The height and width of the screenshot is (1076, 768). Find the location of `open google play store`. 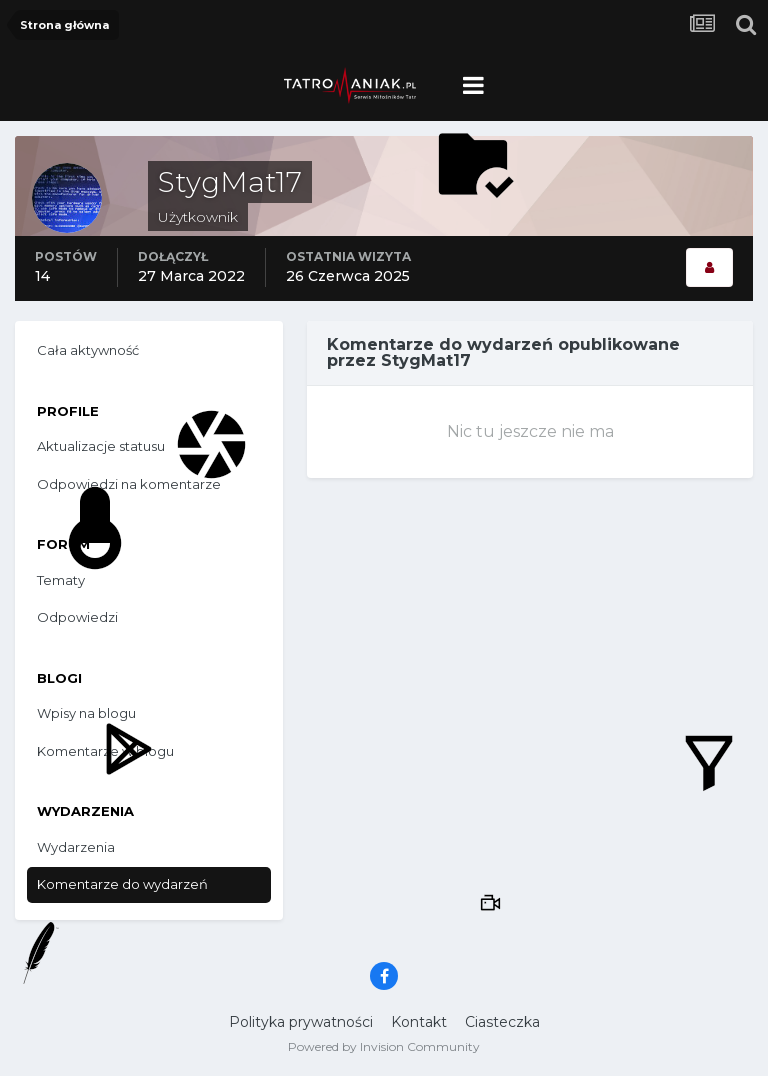

open google play store is located at coordinates (129, 749).